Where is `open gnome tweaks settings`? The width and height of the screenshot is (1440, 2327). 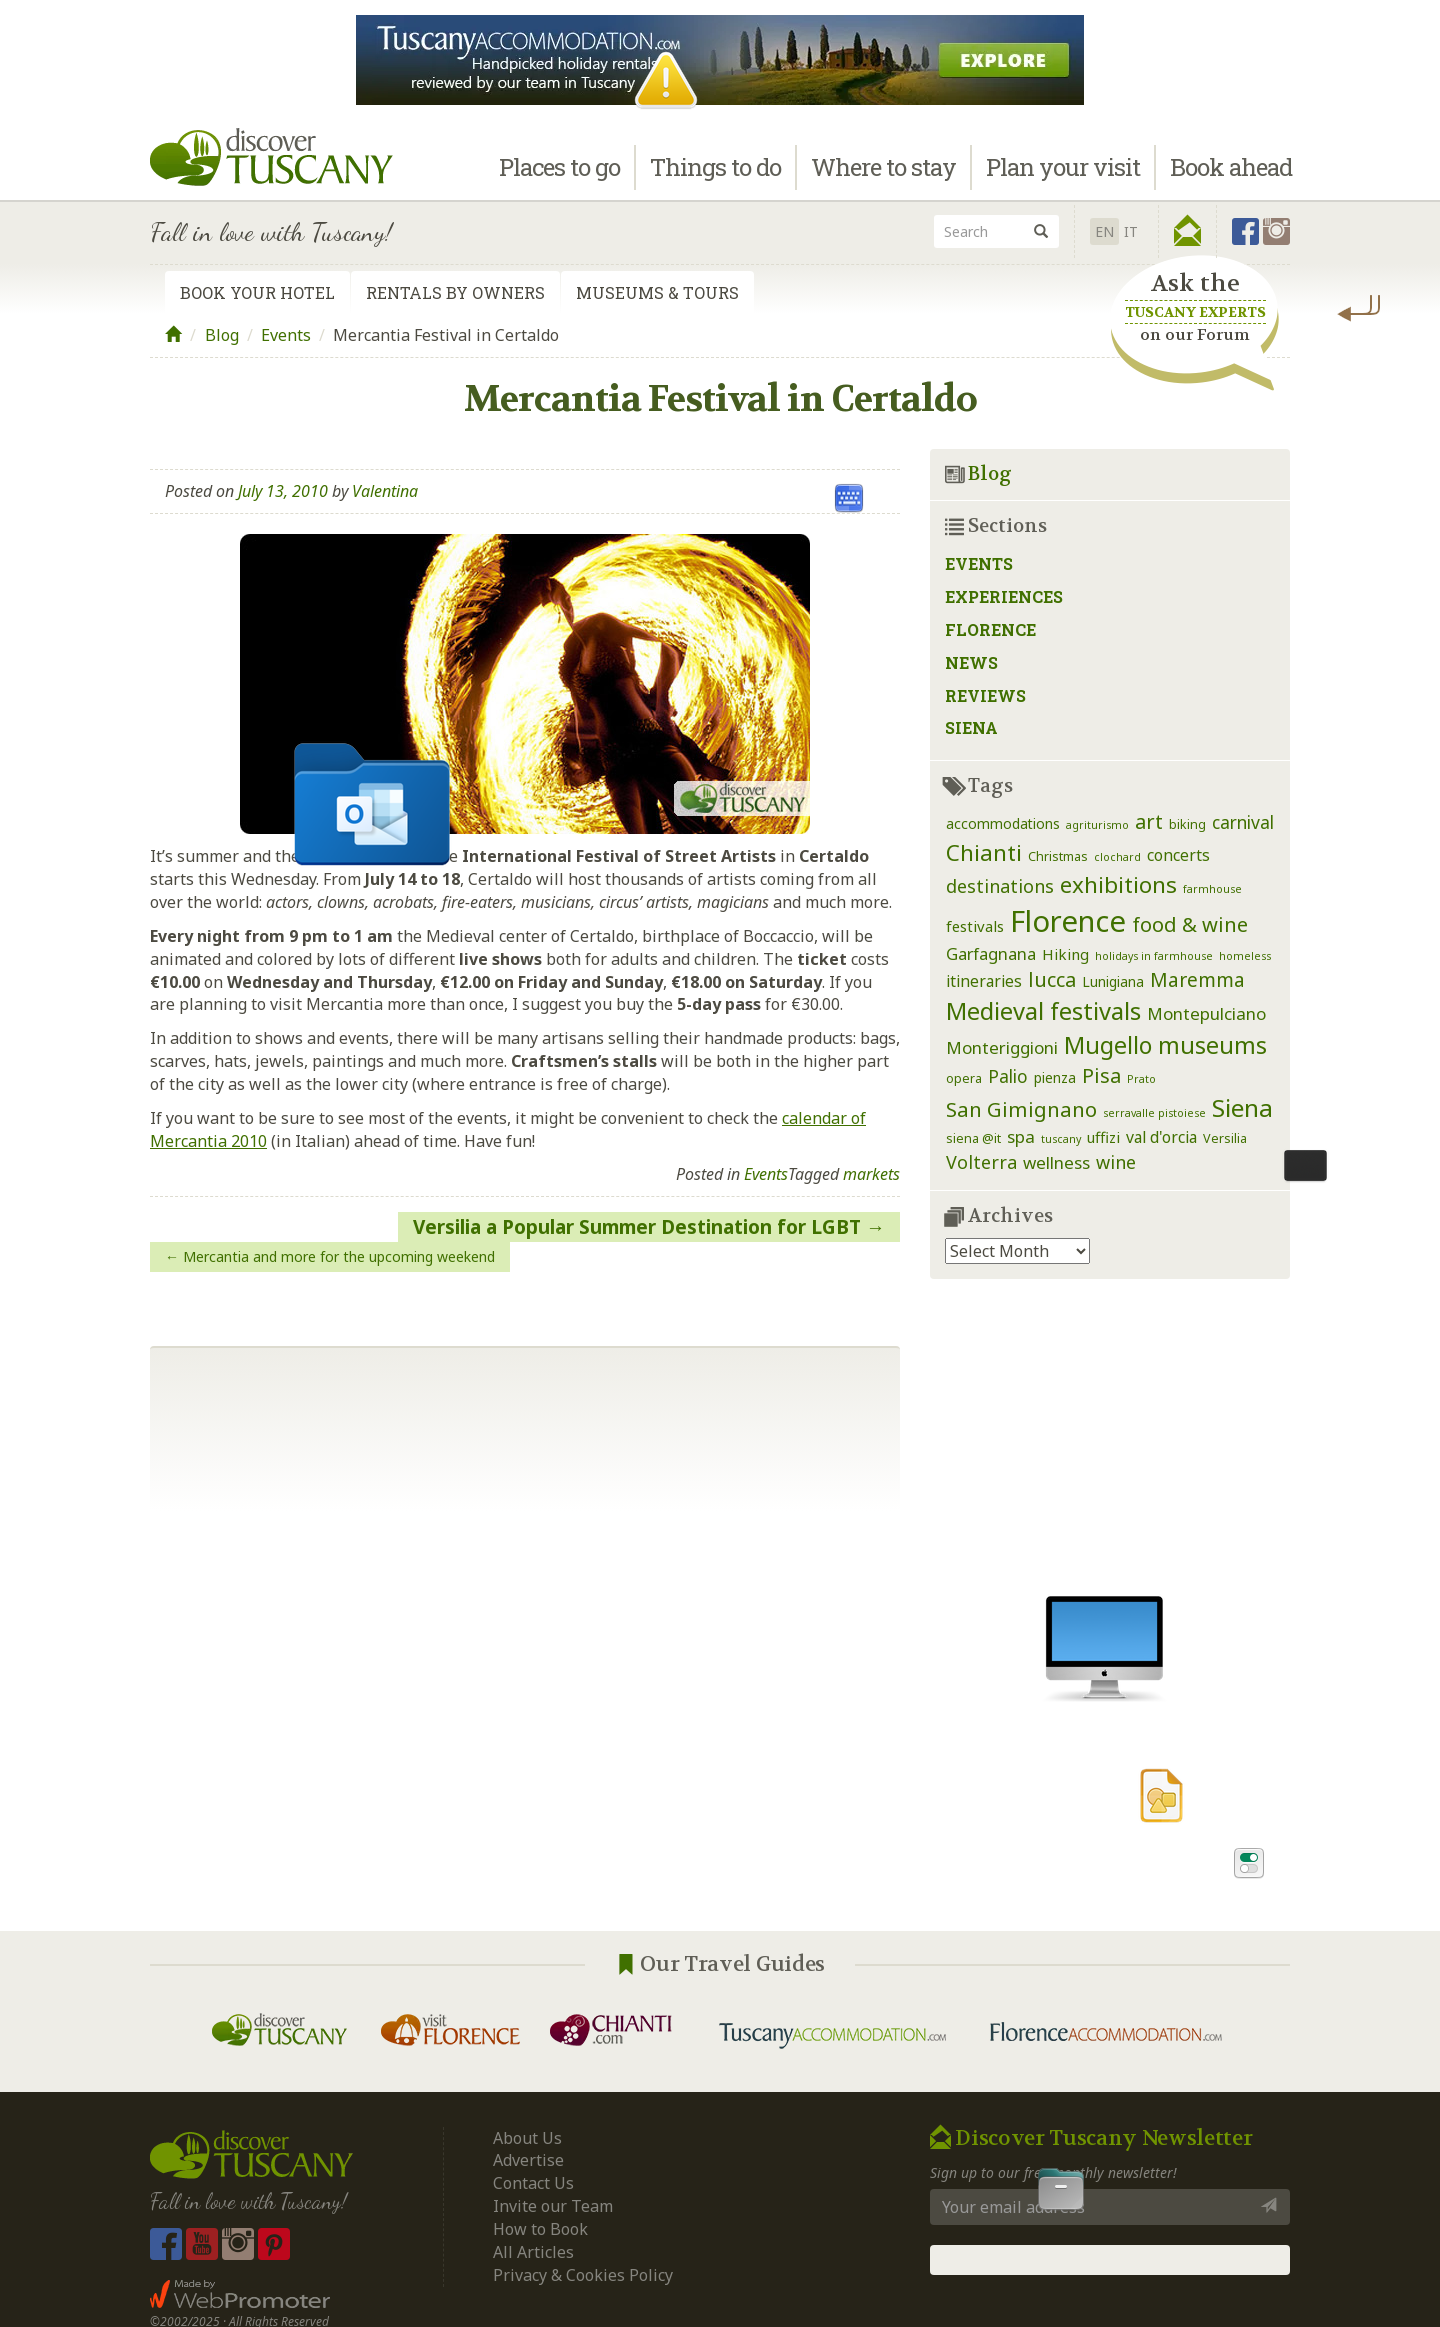
open gnome tweaks settings is located at coordinates (1249, 1863).